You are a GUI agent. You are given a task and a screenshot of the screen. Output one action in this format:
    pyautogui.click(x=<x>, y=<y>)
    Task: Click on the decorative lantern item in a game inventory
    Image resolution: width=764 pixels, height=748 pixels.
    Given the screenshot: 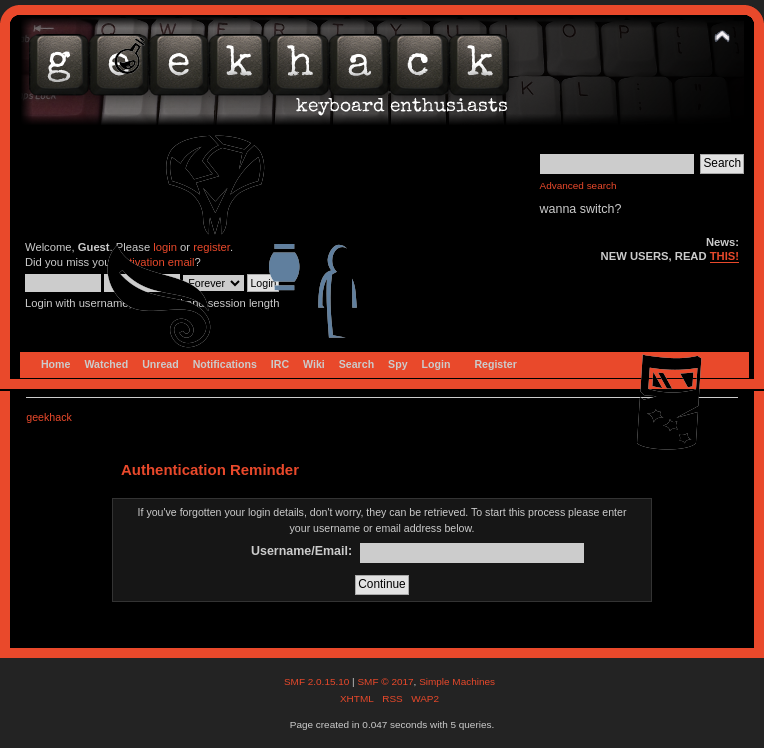 What is the action you would take?
    pyautogui.click(x=315, y=290)
    